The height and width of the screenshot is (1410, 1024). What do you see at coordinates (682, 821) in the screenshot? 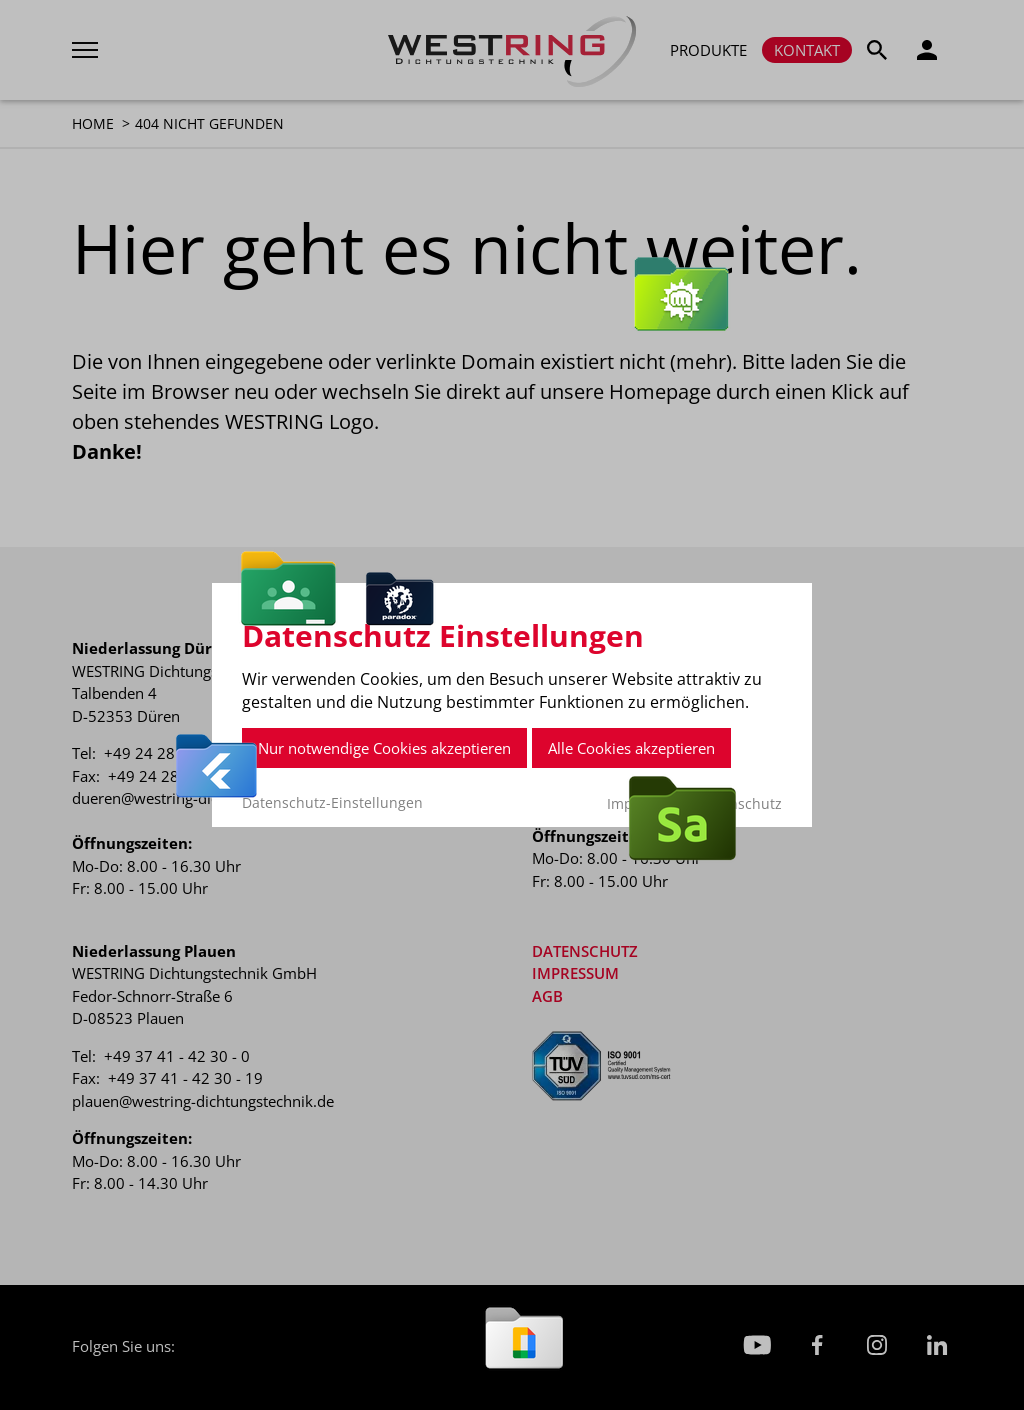
I see `open Adobe Substance Sampler project folder` at bounding box center [682, 821].